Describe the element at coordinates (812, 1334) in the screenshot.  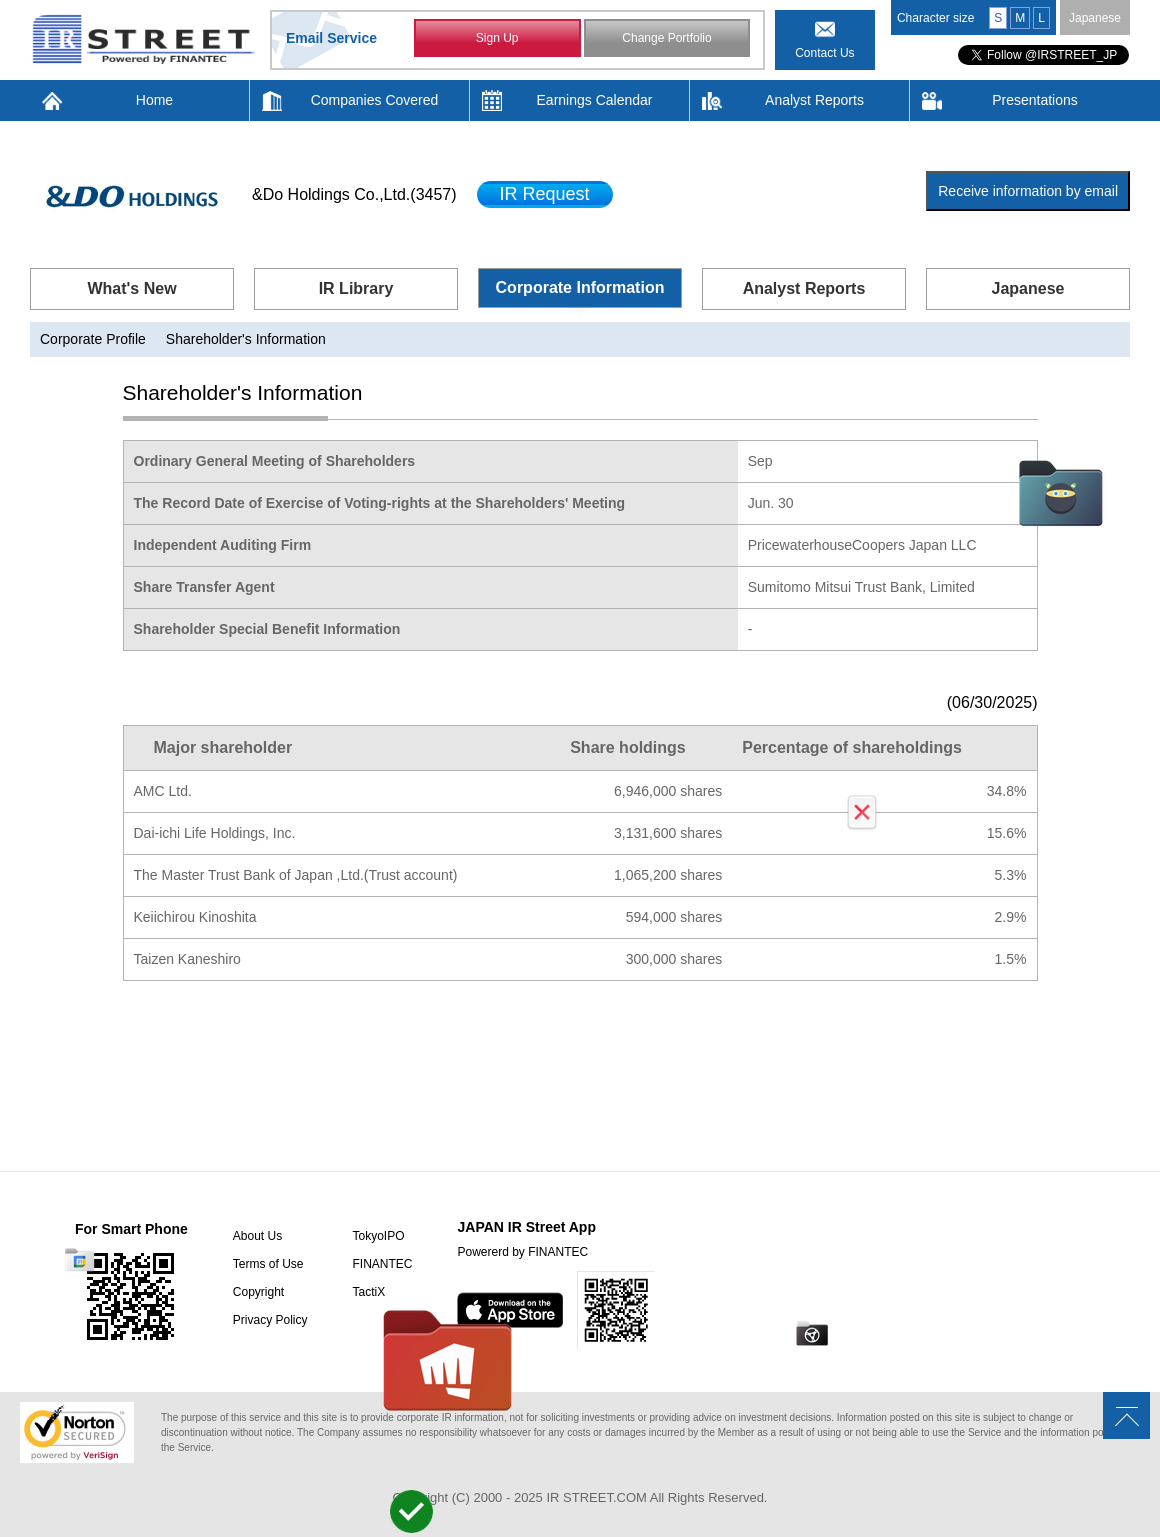
I see `open actix web framework project folder` at that location.